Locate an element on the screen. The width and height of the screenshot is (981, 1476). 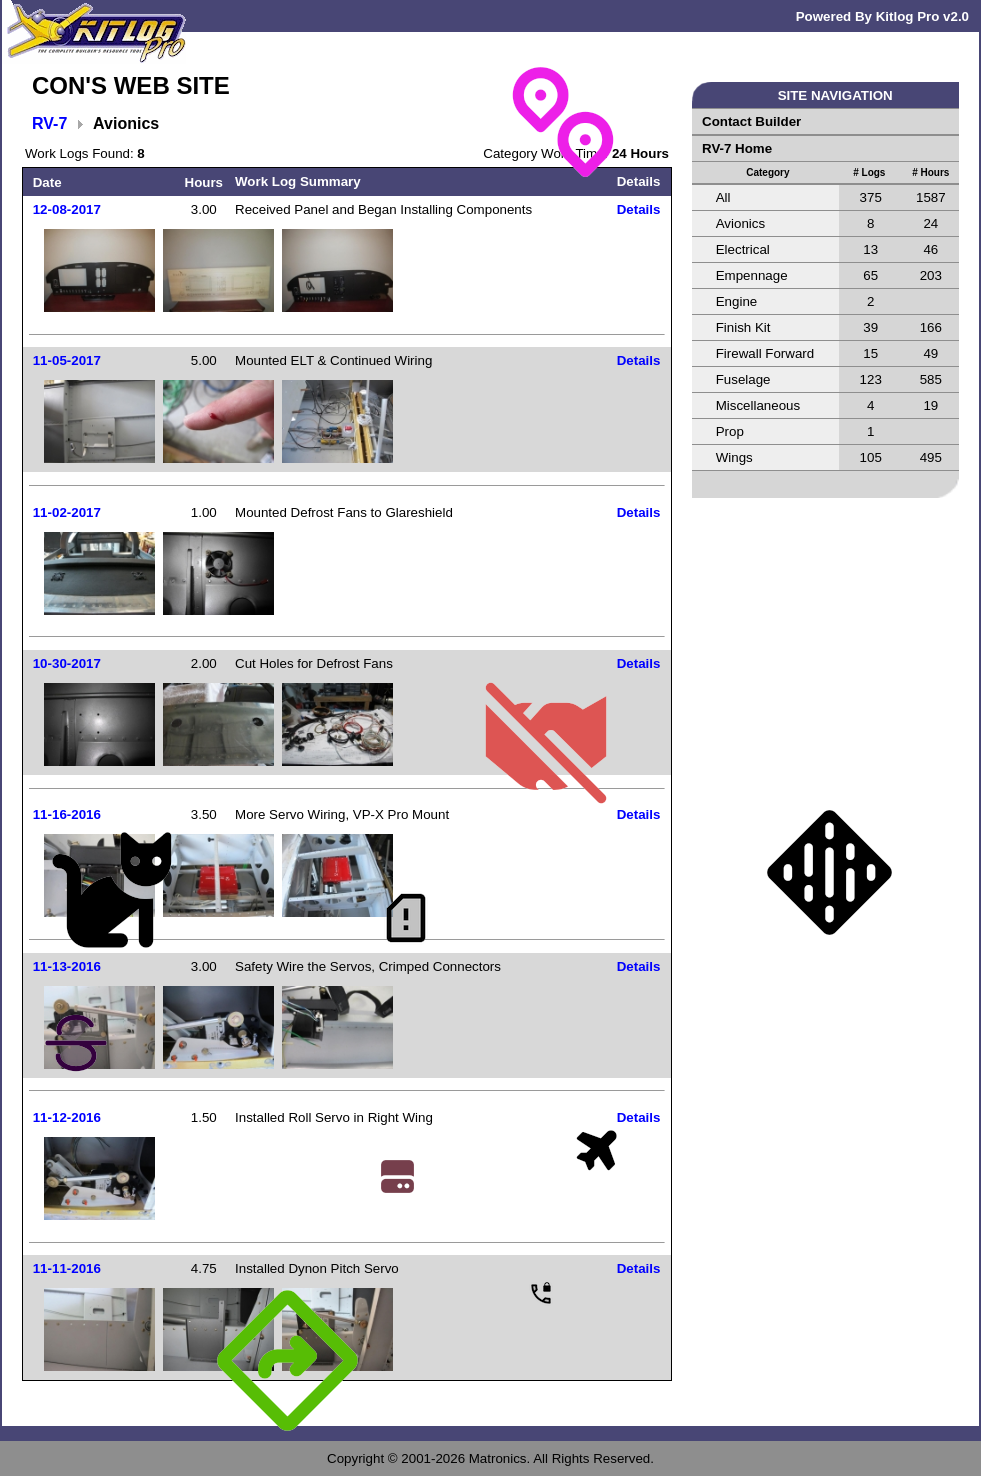
indicates navigation or directional guidance is located at coordinates (287, 1360).